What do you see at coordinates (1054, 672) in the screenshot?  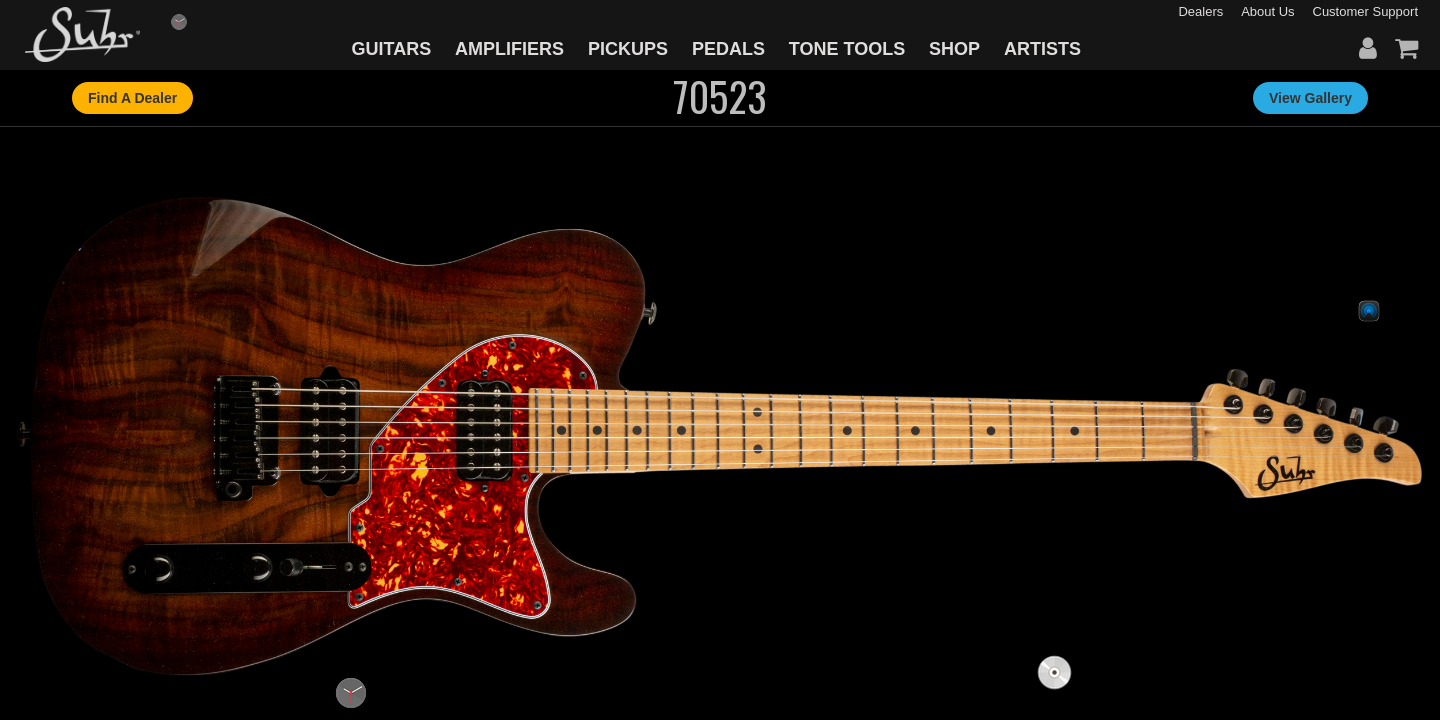 I see `indicates a DVD-R disc drive or media` at bounding box center [1054, 672].